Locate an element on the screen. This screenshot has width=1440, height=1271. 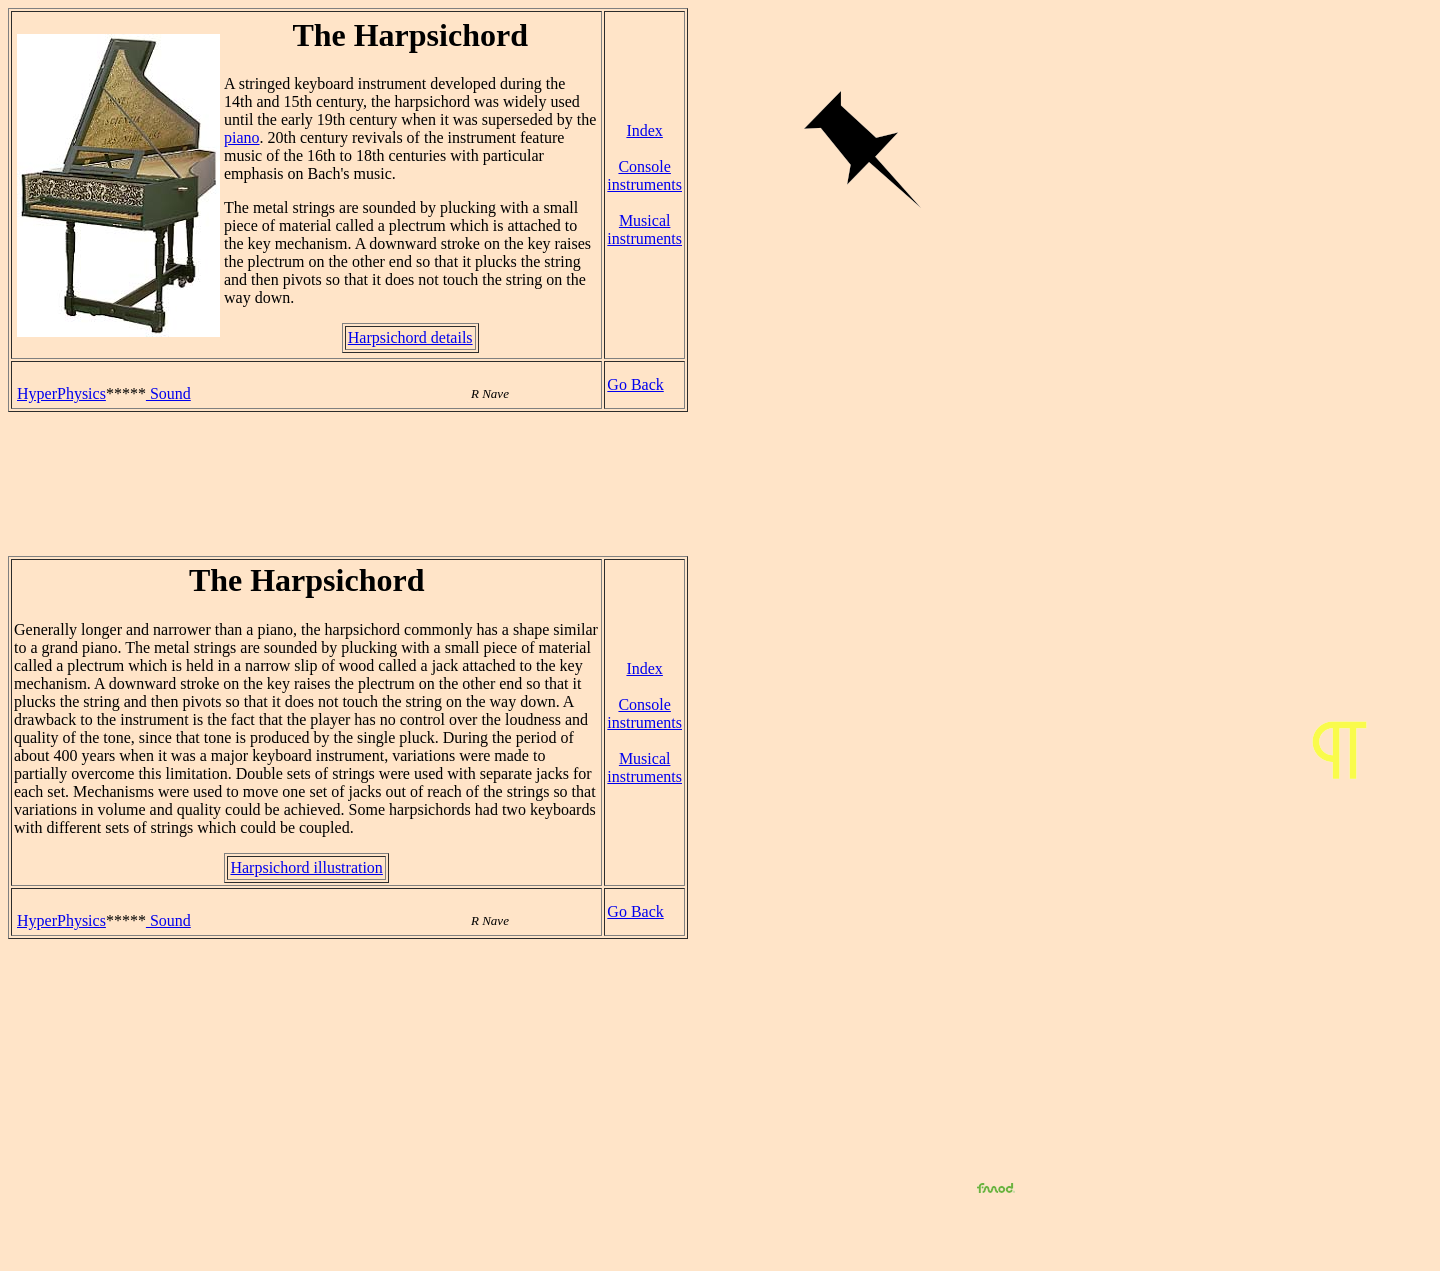
fmod audio middleware logo is located at coordinates (996, 1188).